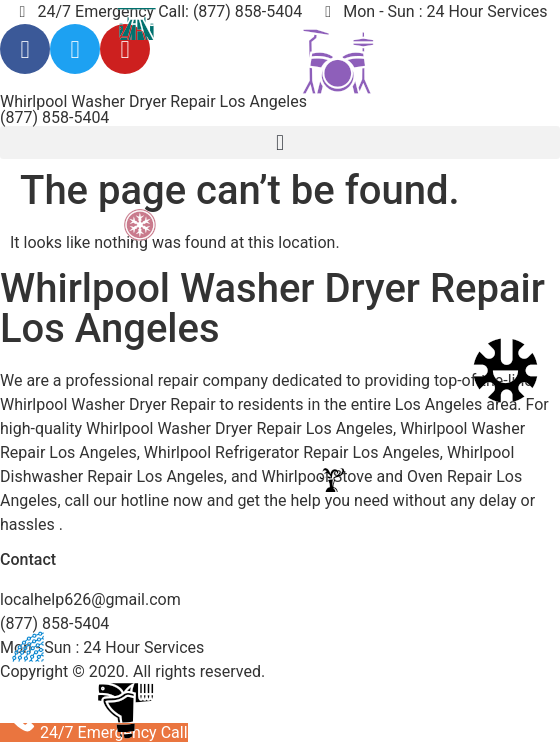 This screenshot has height=745, width=560. Describe the element at coordinates (136, 21) in the screenshot. I see `wooden pier or dock structure` at that location.